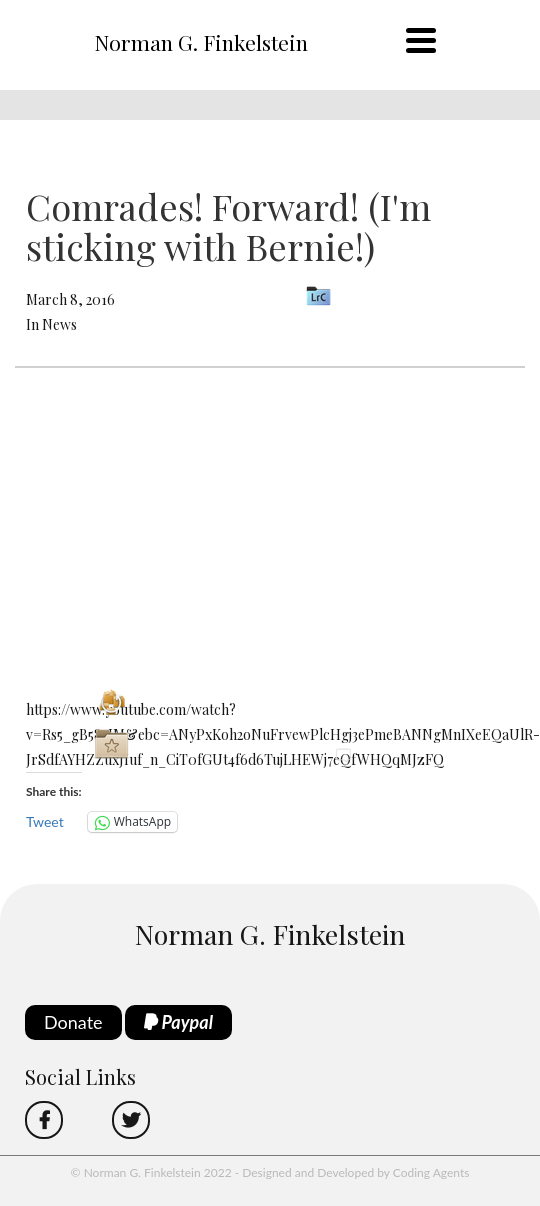 This screenshot has height=1206, width=540. I want to click on open folder containing adobe lightroom classic files, so click(318, 296).